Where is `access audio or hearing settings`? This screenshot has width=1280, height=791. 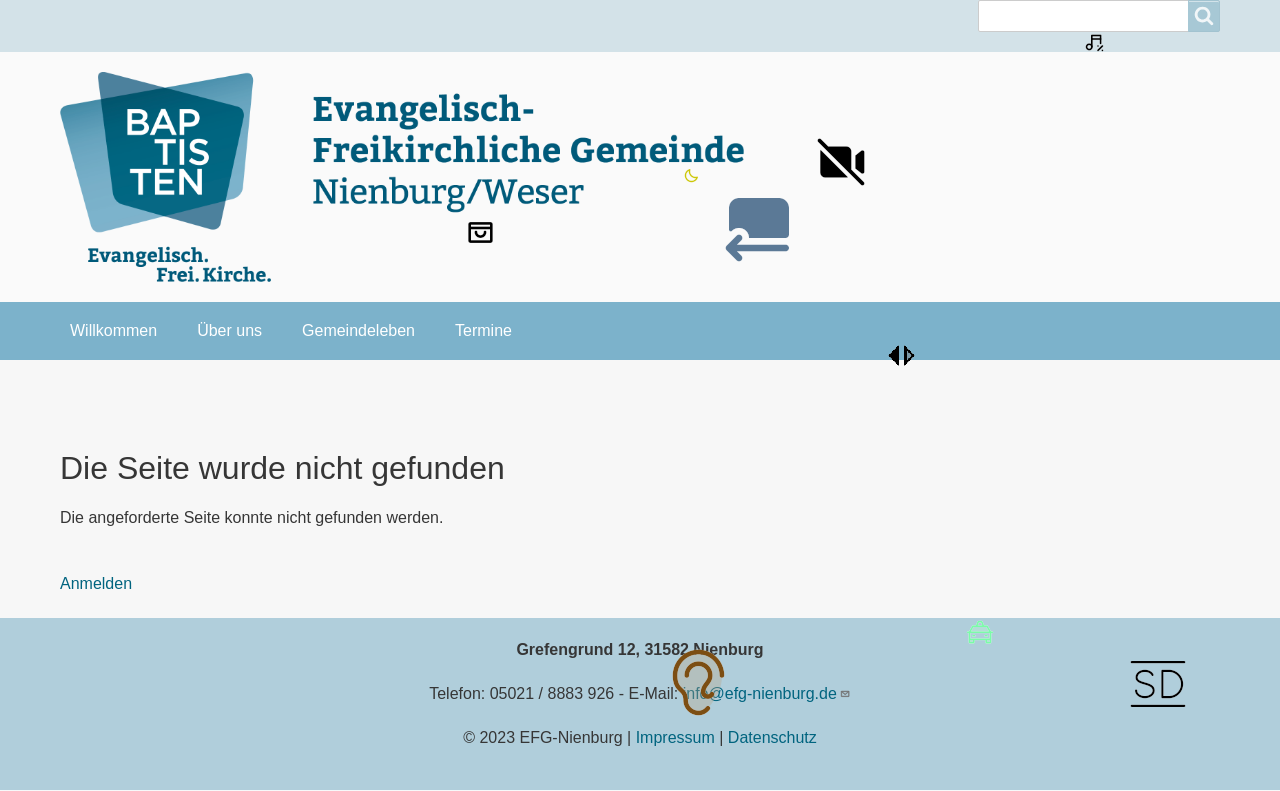
access audio or hearing settings is located at coordinates (698, 682).